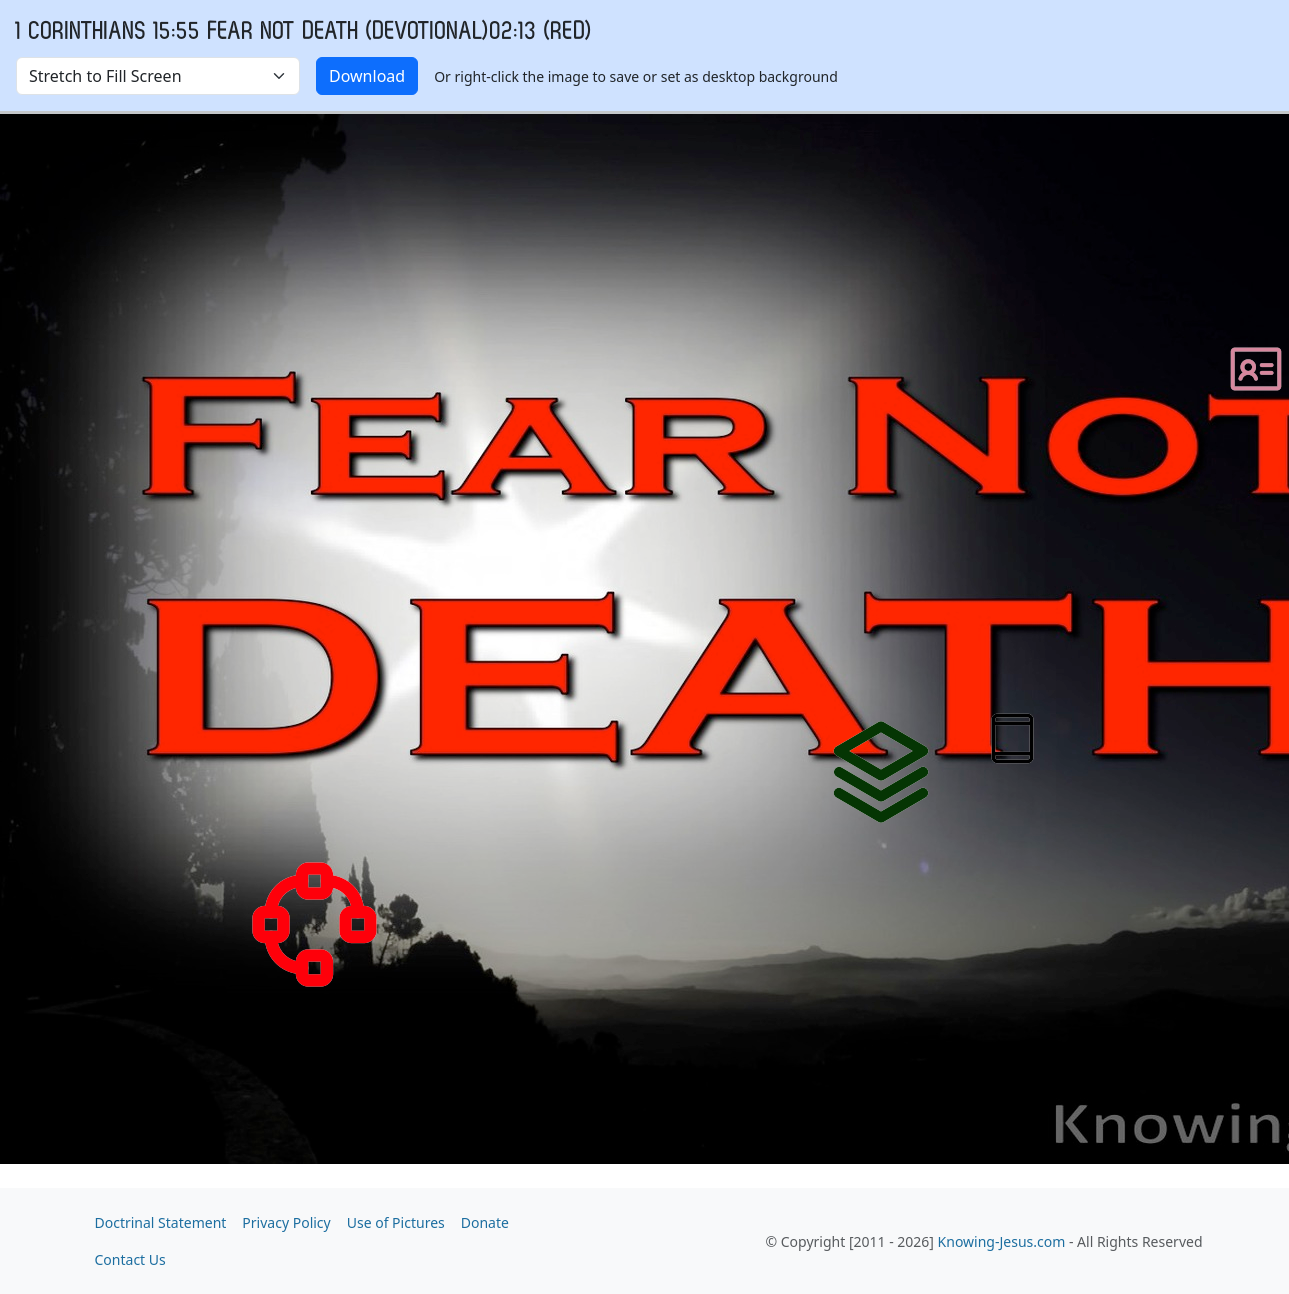 The height and width of the screenshot is (1294, 1289). Describe the element at coordinates (1012, 738) in the screenshot. I see `switch to tablet view` at that location.